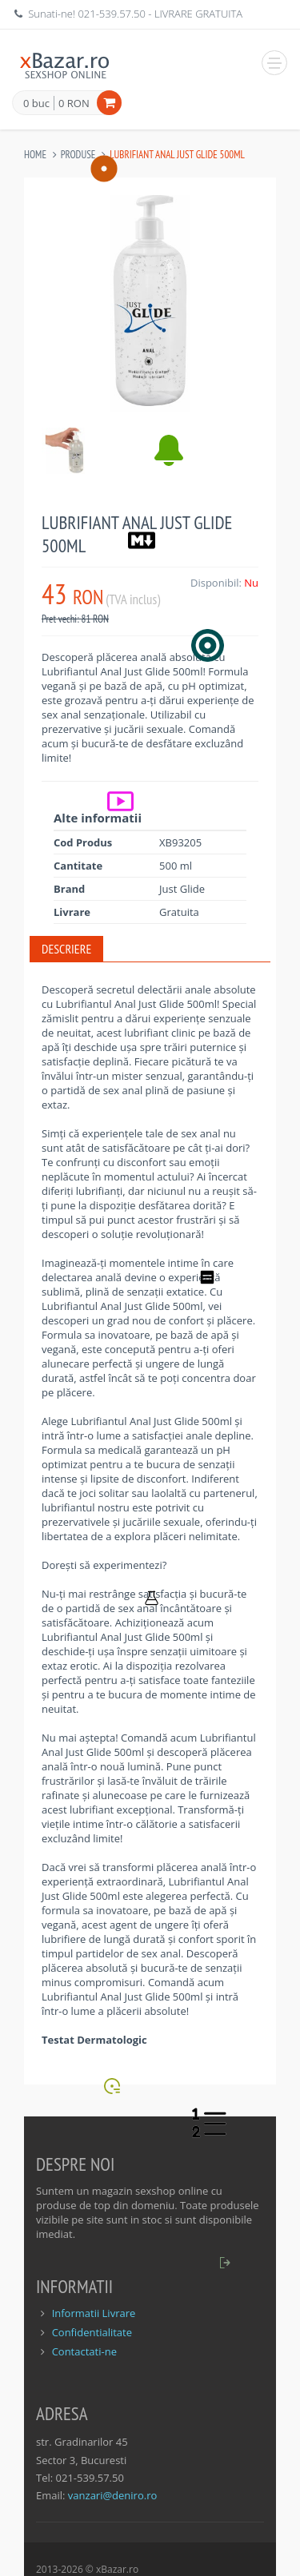 Image resolution: width=300 pixels, height=2576 pixels. Describe the element at coordinates (207, 645) in the screenshot. I see `an open issue in your feed` at that location.